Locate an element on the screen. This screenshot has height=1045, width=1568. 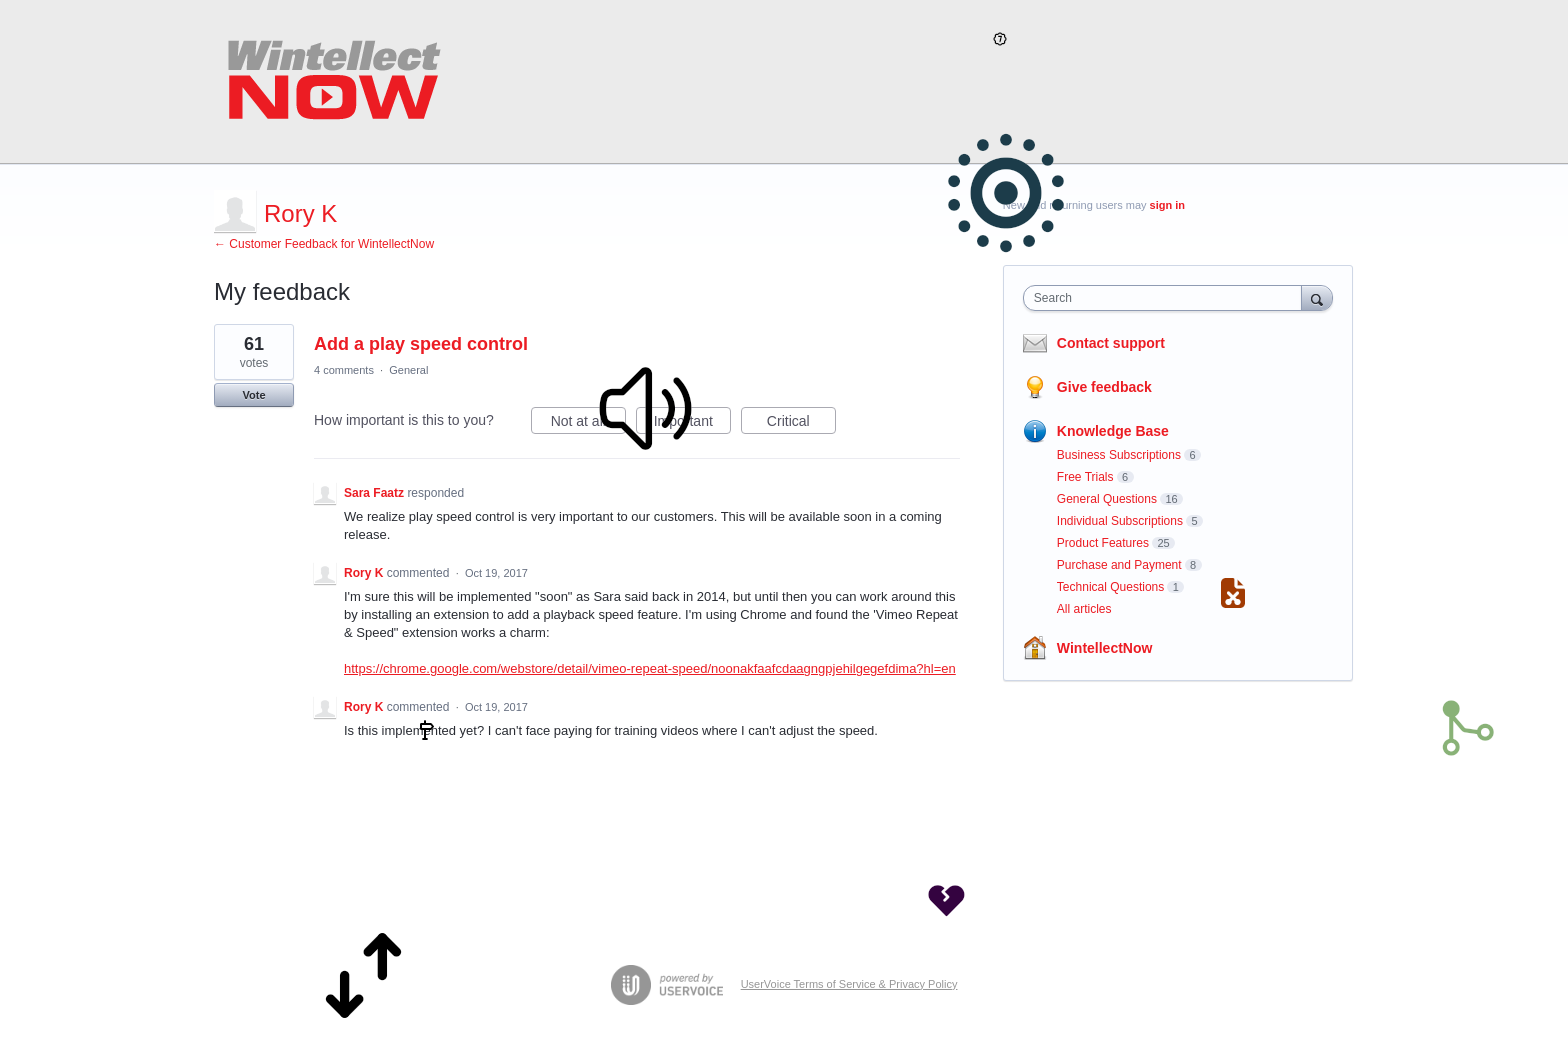
indicates rank or position number 7 is located at coordinates (1000, 39).